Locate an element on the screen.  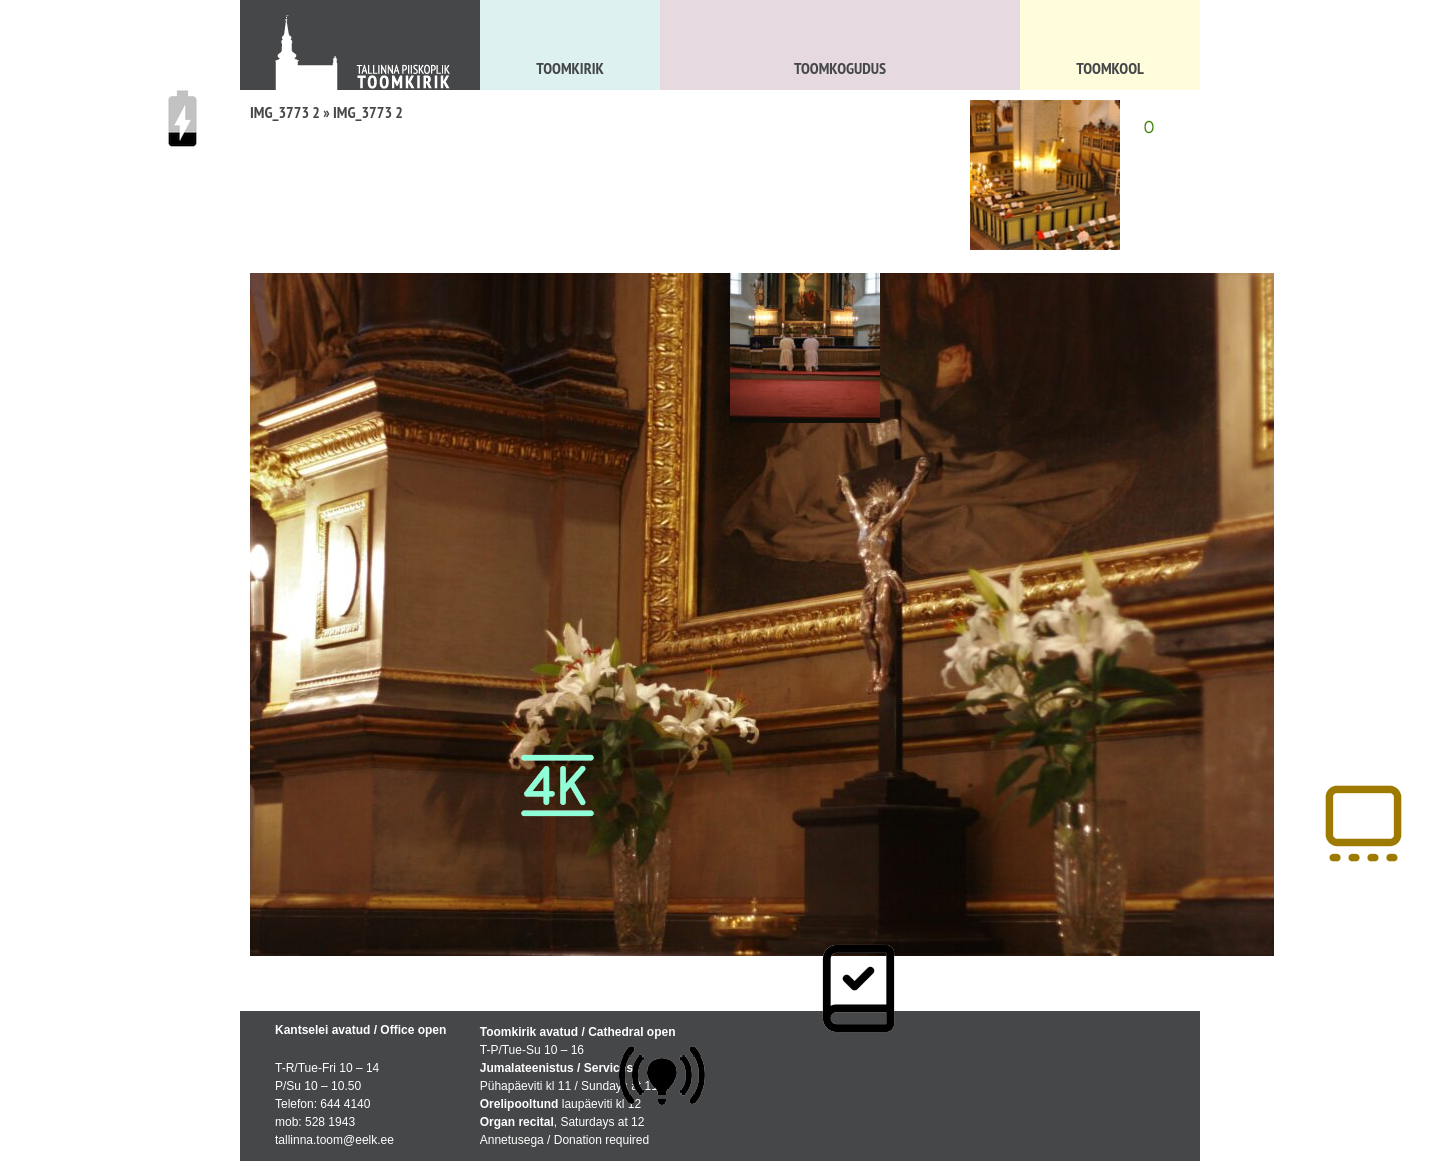
indicates zero items or empty count is located at coordinates (1149, 127).